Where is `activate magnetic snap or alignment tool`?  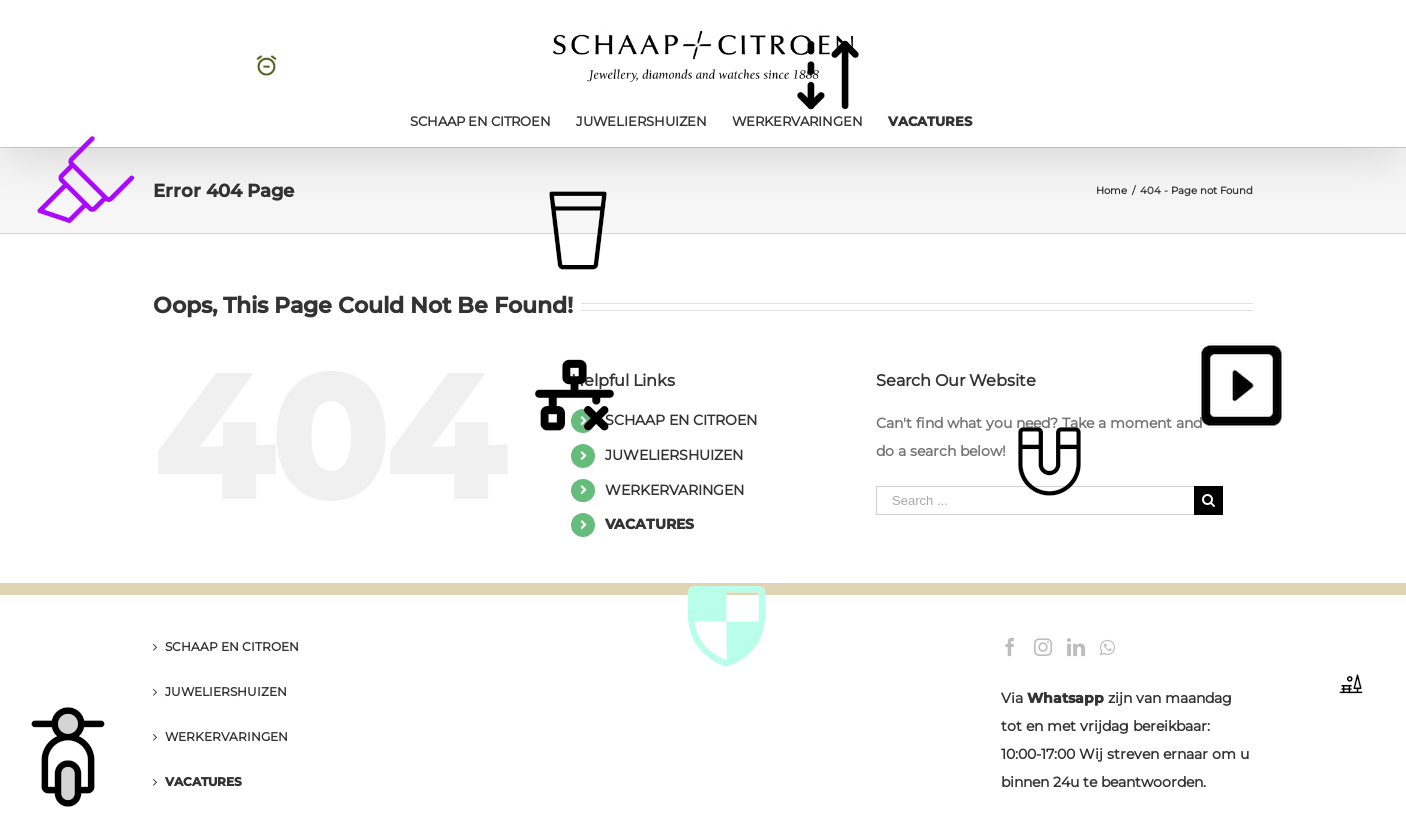
activate magnetic snap or alignment tool is located at coordinates (1049, 458).